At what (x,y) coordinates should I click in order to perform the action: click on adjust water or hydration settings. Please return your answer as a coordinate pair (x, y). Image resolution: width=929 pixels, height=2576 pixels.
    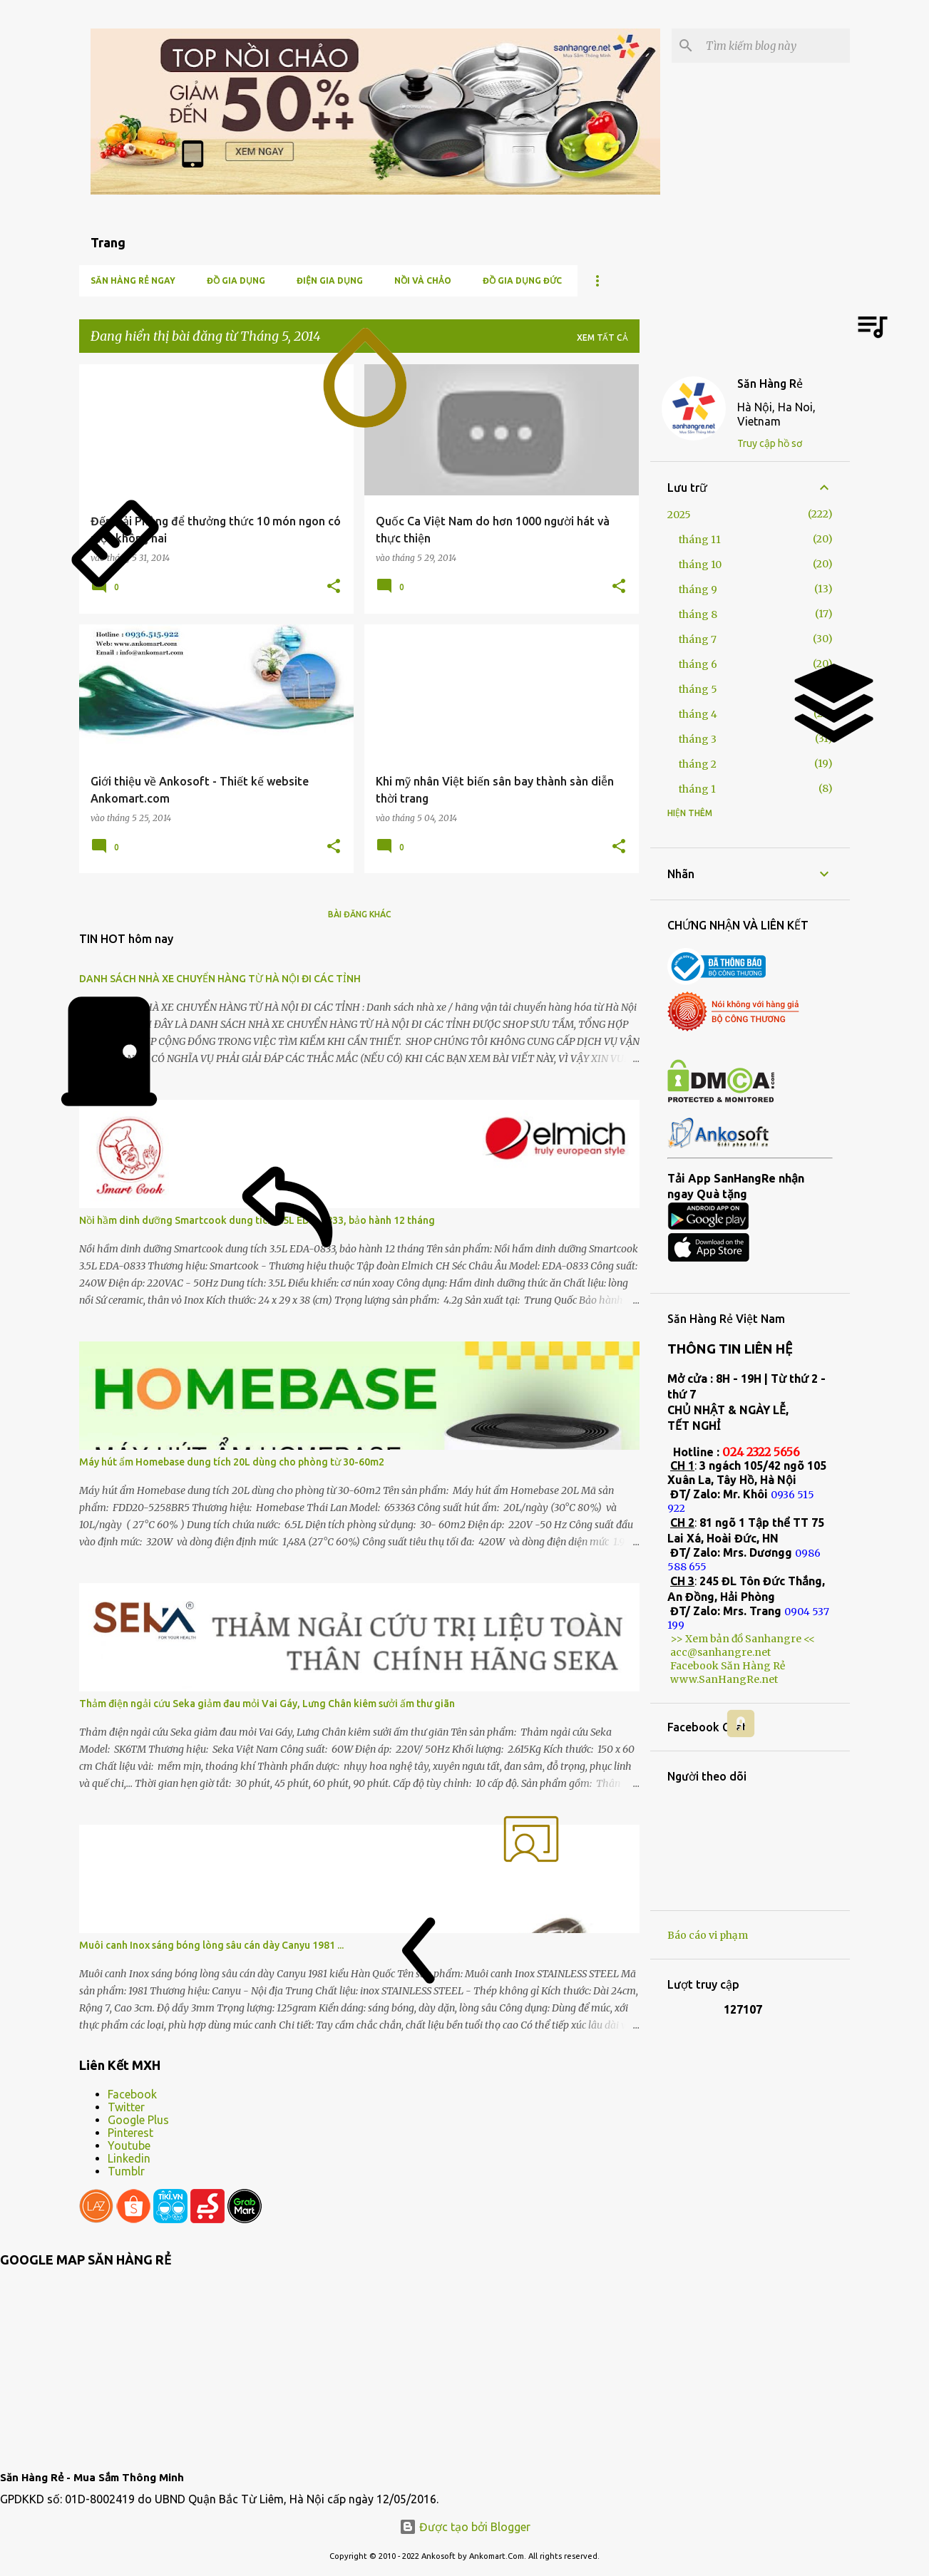
    Looking at the image, I should click on (365, 378).